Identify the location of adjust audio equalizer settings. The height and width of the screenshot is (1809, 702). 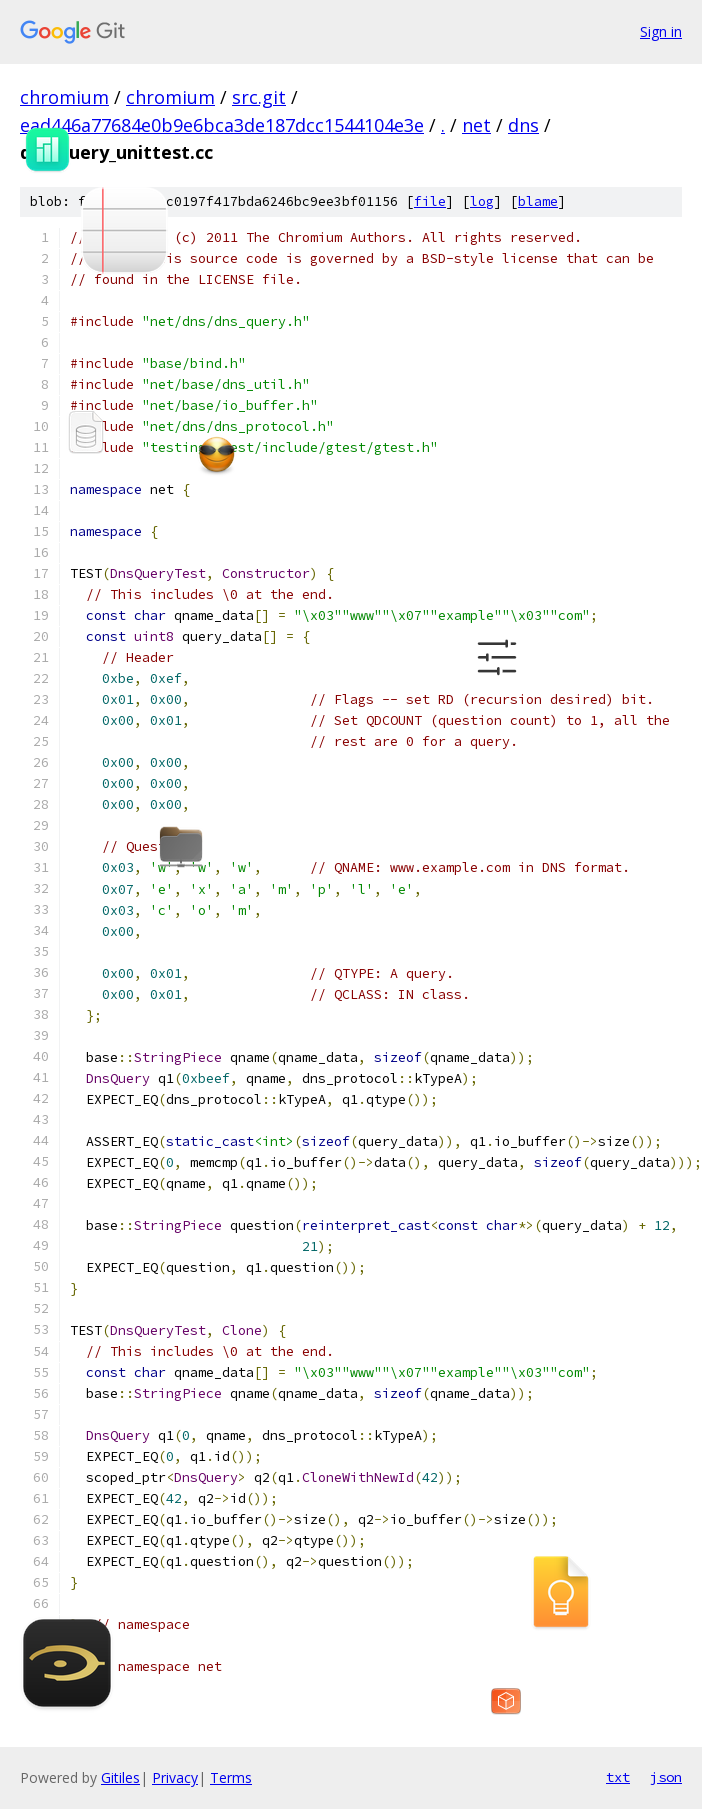
(497, 656).